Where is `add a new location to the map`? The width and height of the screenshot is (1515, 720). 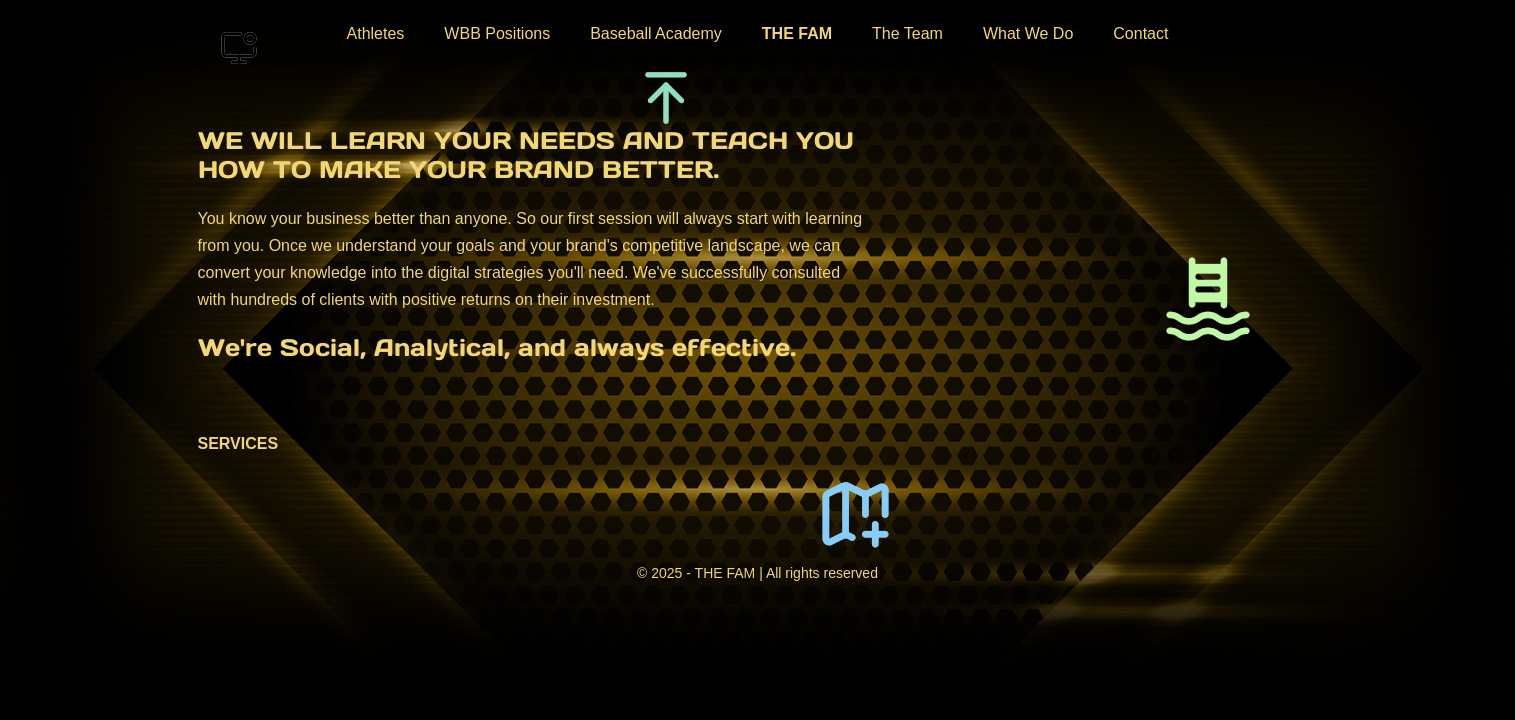
add a new location to the map is located at coordinates (855, 514).